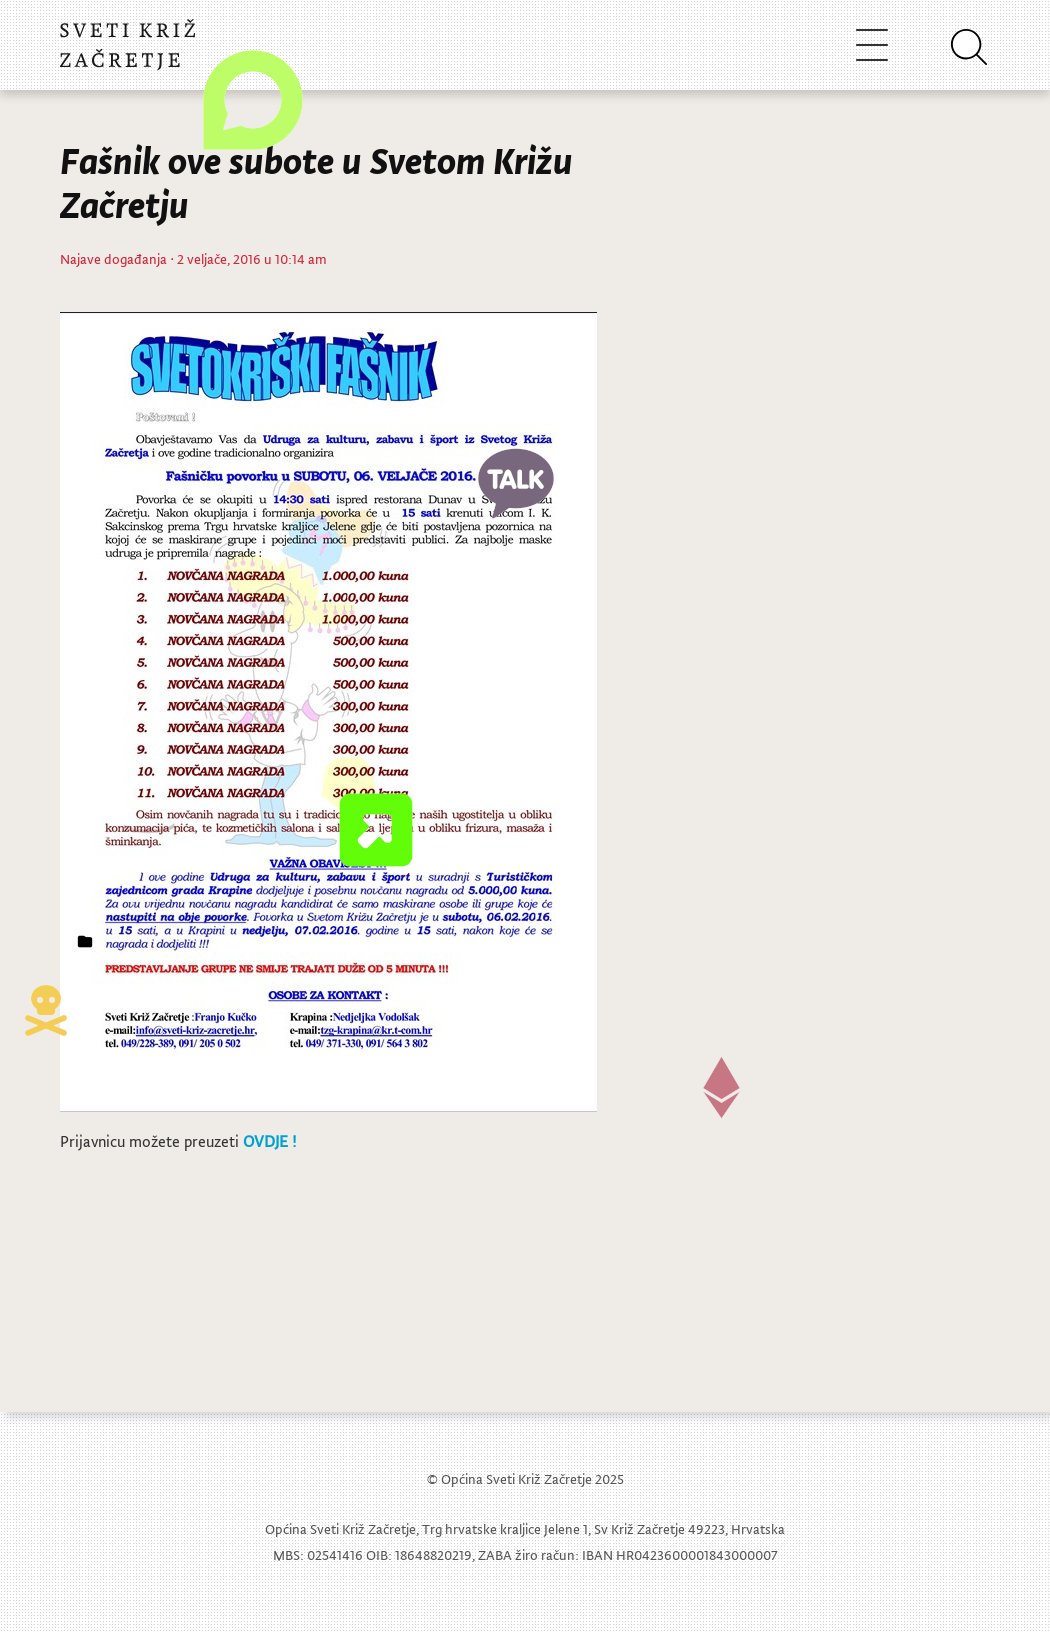 This screenshot has height=1632, width=1050. Describe the element at coordinates (253, 100) in the screenshot. I see `open Discourse forum` at that location.